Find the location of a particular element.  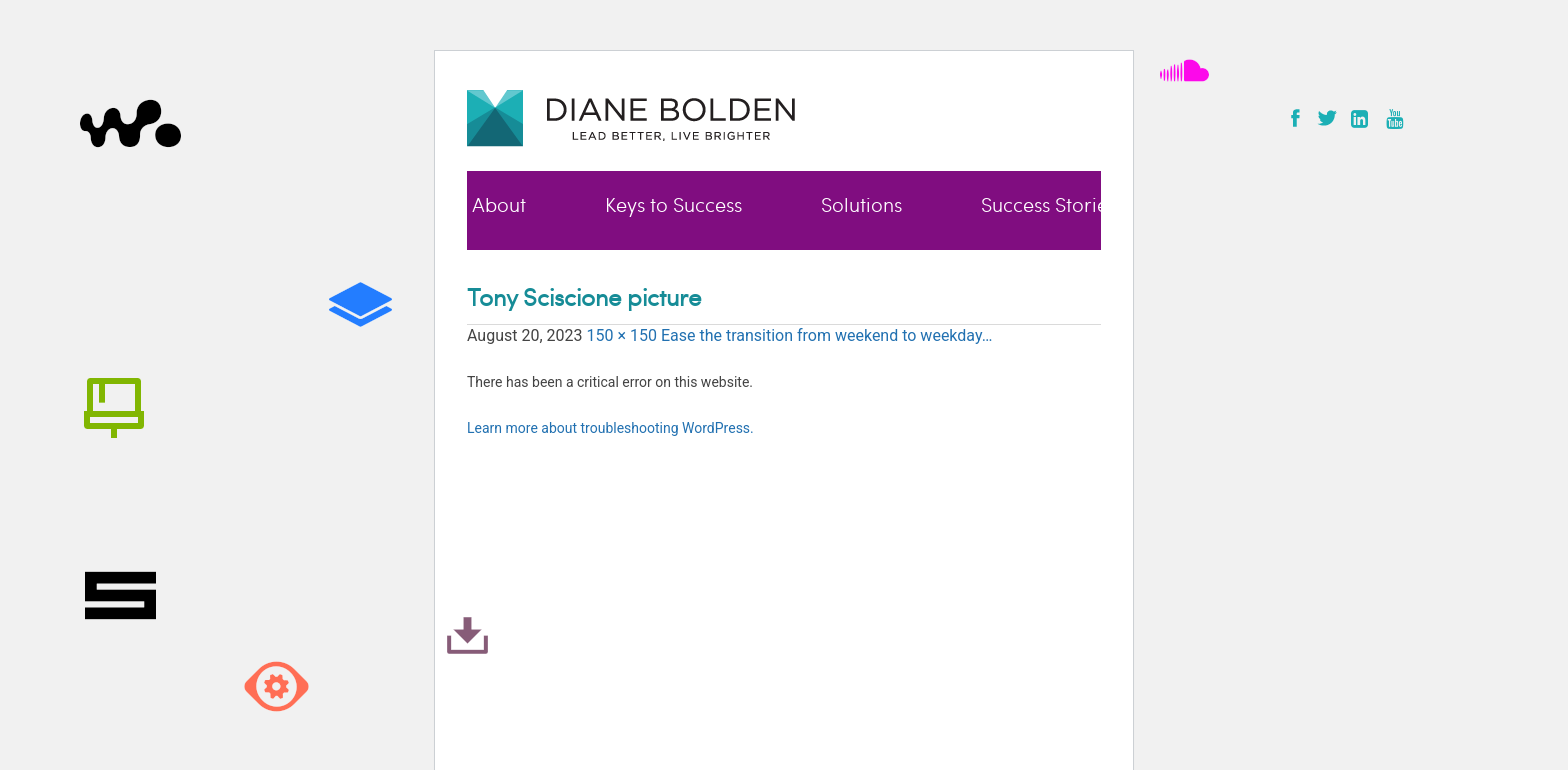

suckless software project logo is located at coordinates (120, 595).